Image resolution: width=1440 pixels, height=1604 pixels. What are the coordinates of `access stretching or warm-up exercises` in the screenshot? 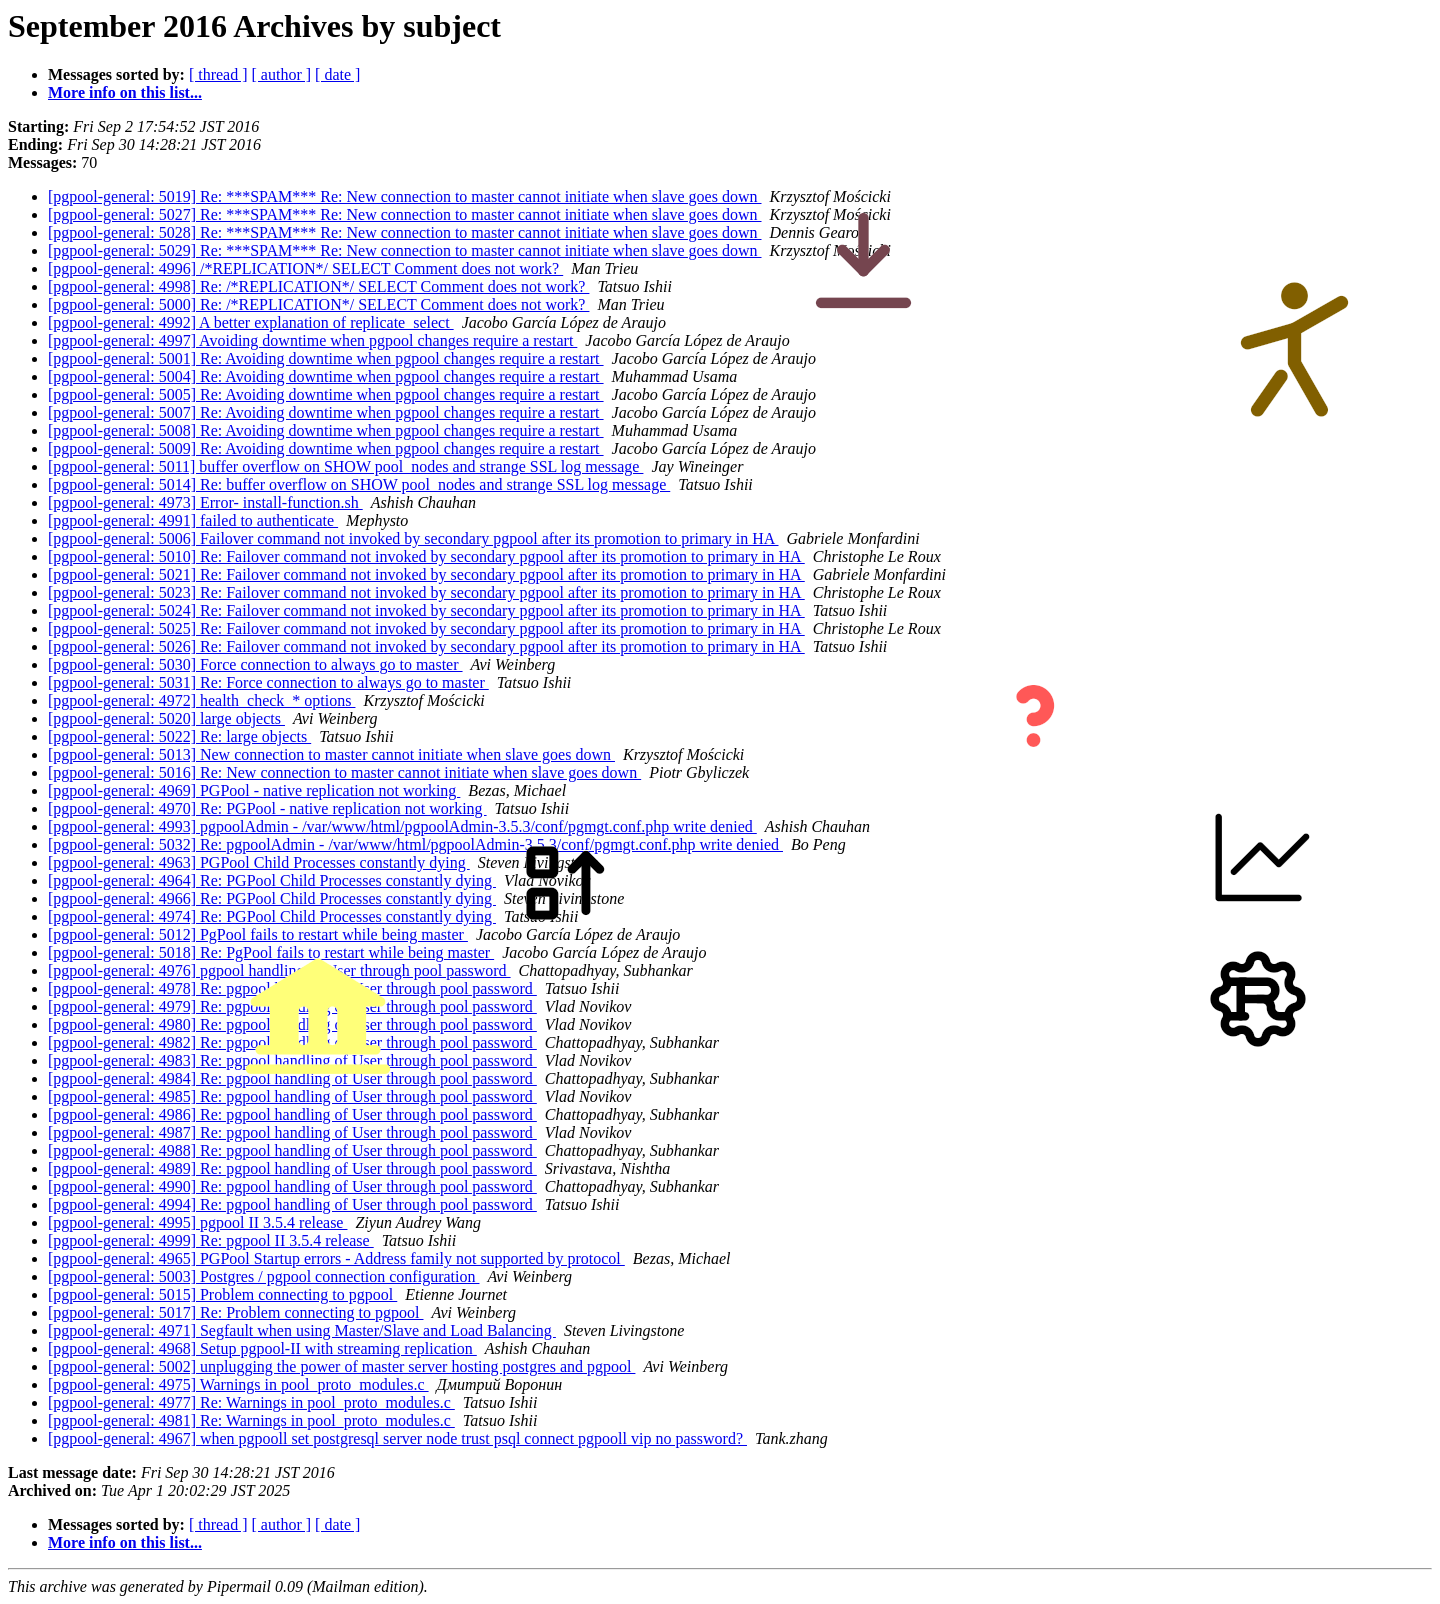 It's located at (1294, 349).